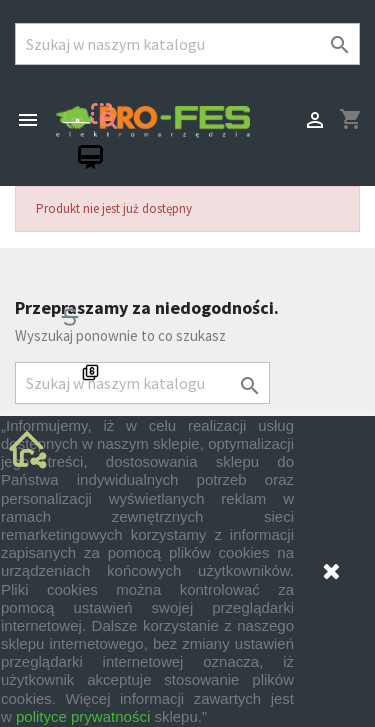 This screenshot has height=727, width=375. What do you see at coordinates (70, 317) in the screenshot?
I see `apply strikethrough formatting to selected text` at bounding box center [70, 317].